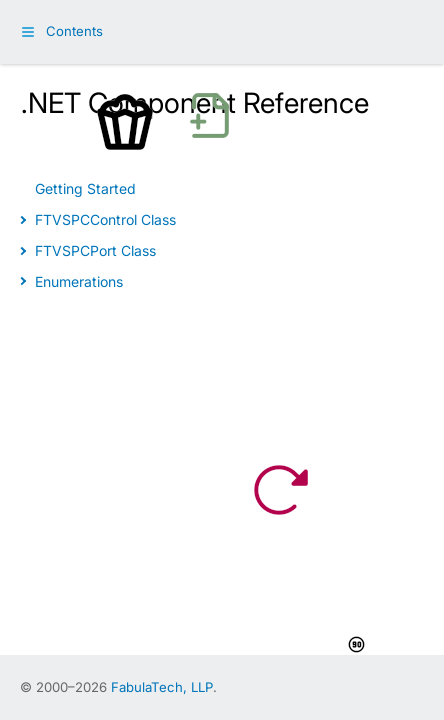  What do you see at coordinates (125, 124) in the screenshot?
I see `access movies or entertainment section` at bounding box center [125, 124].